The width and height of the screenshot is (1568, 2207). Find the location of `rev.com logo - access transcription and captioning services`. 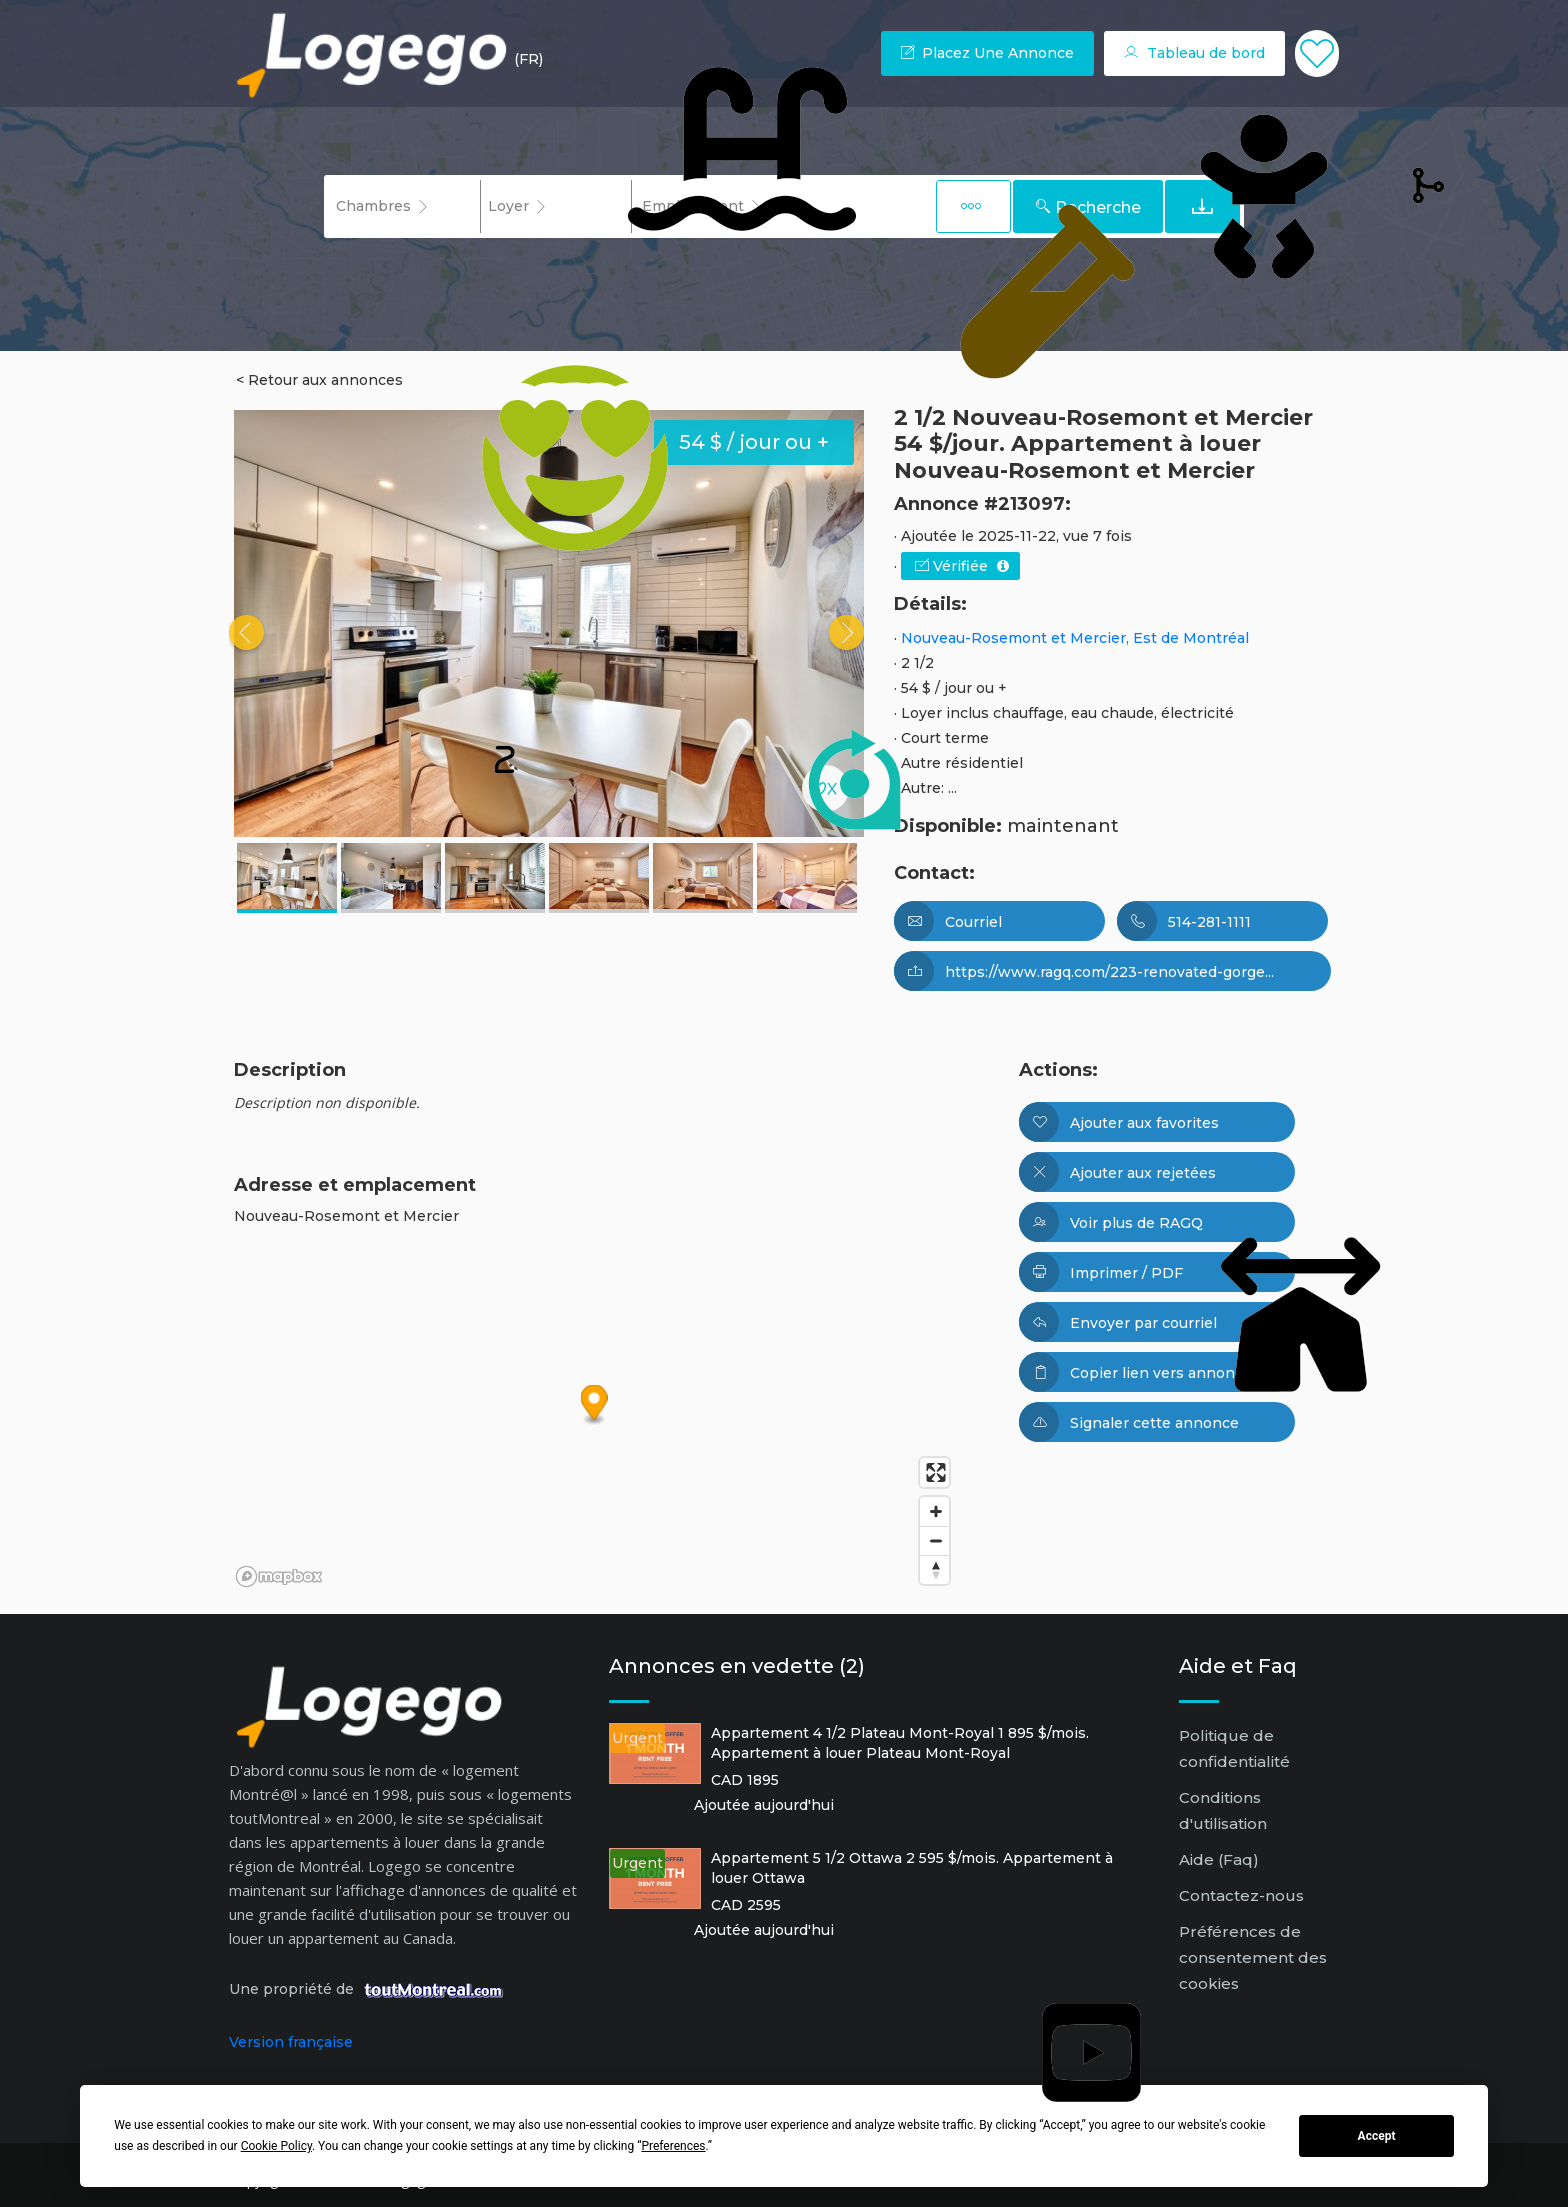

rev.com logo - access transcription and captioning services is located at coordinates (854, 779).